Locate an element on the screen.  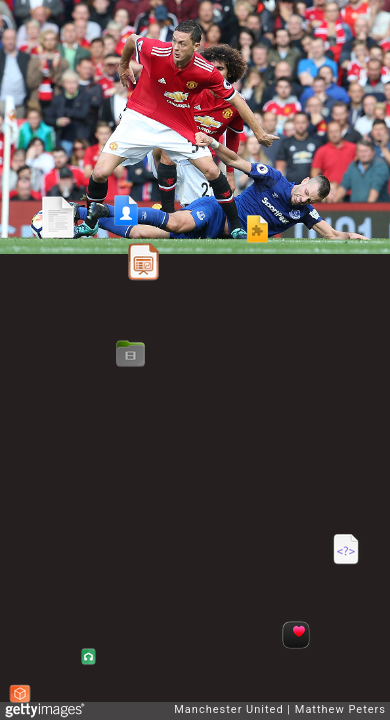
open a 3D model file is located at coordinates (20, 693).